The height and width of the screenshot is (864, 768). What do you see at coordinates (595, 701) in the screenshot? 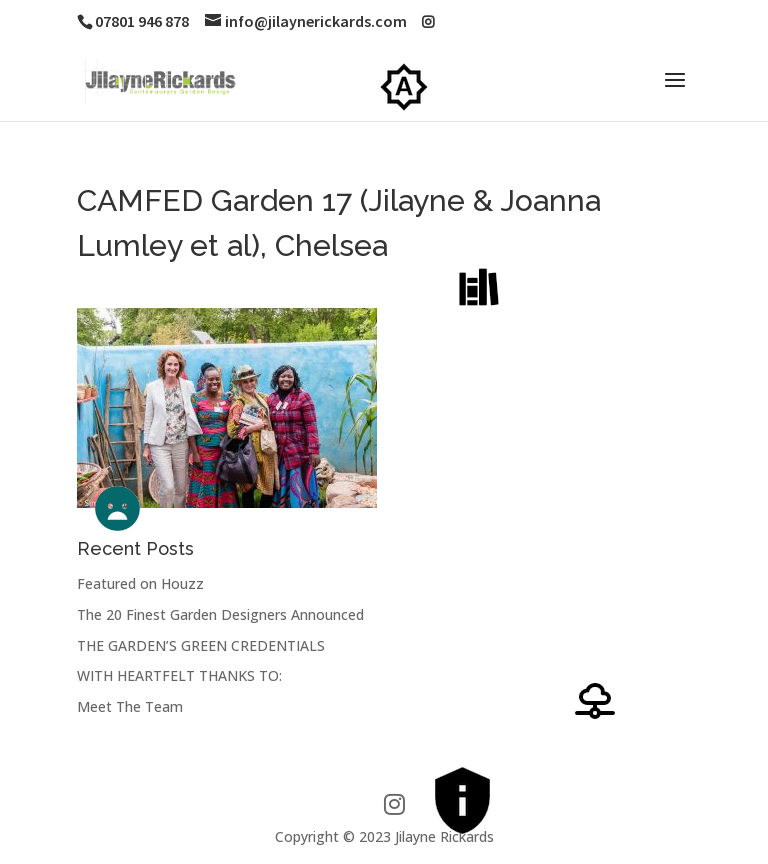
I see `cloud data sync or connection status` at bounding box center [595, 701].